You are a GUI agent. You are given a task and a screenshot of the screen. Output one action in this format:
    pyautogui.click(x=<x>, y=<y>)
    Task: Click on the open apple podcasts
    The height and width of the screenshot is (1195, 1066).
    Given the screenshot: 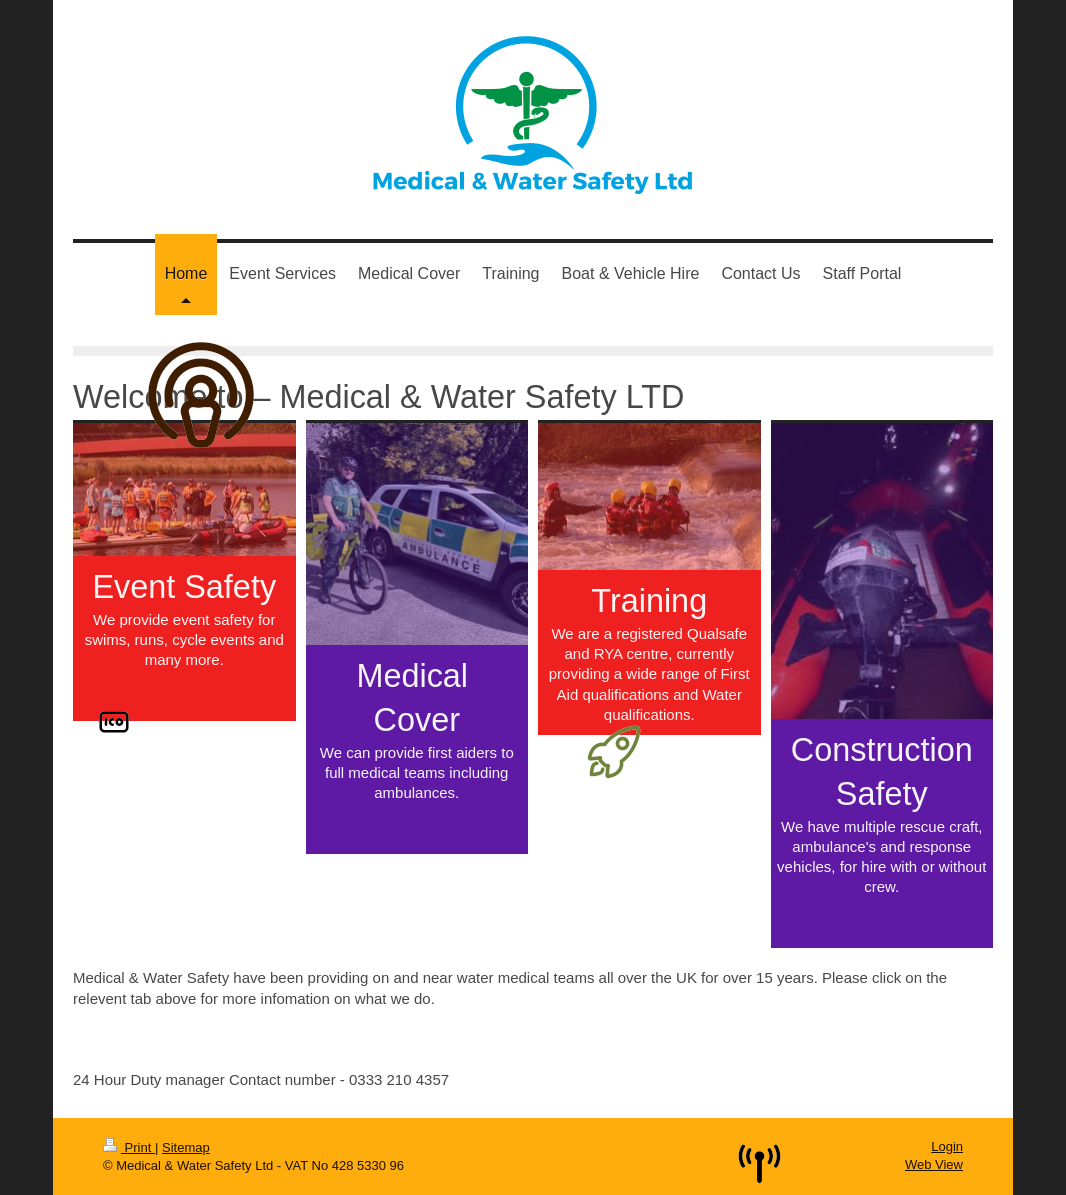 What is the action you would take?
    pyautogui.click(x=201, y=395)
    